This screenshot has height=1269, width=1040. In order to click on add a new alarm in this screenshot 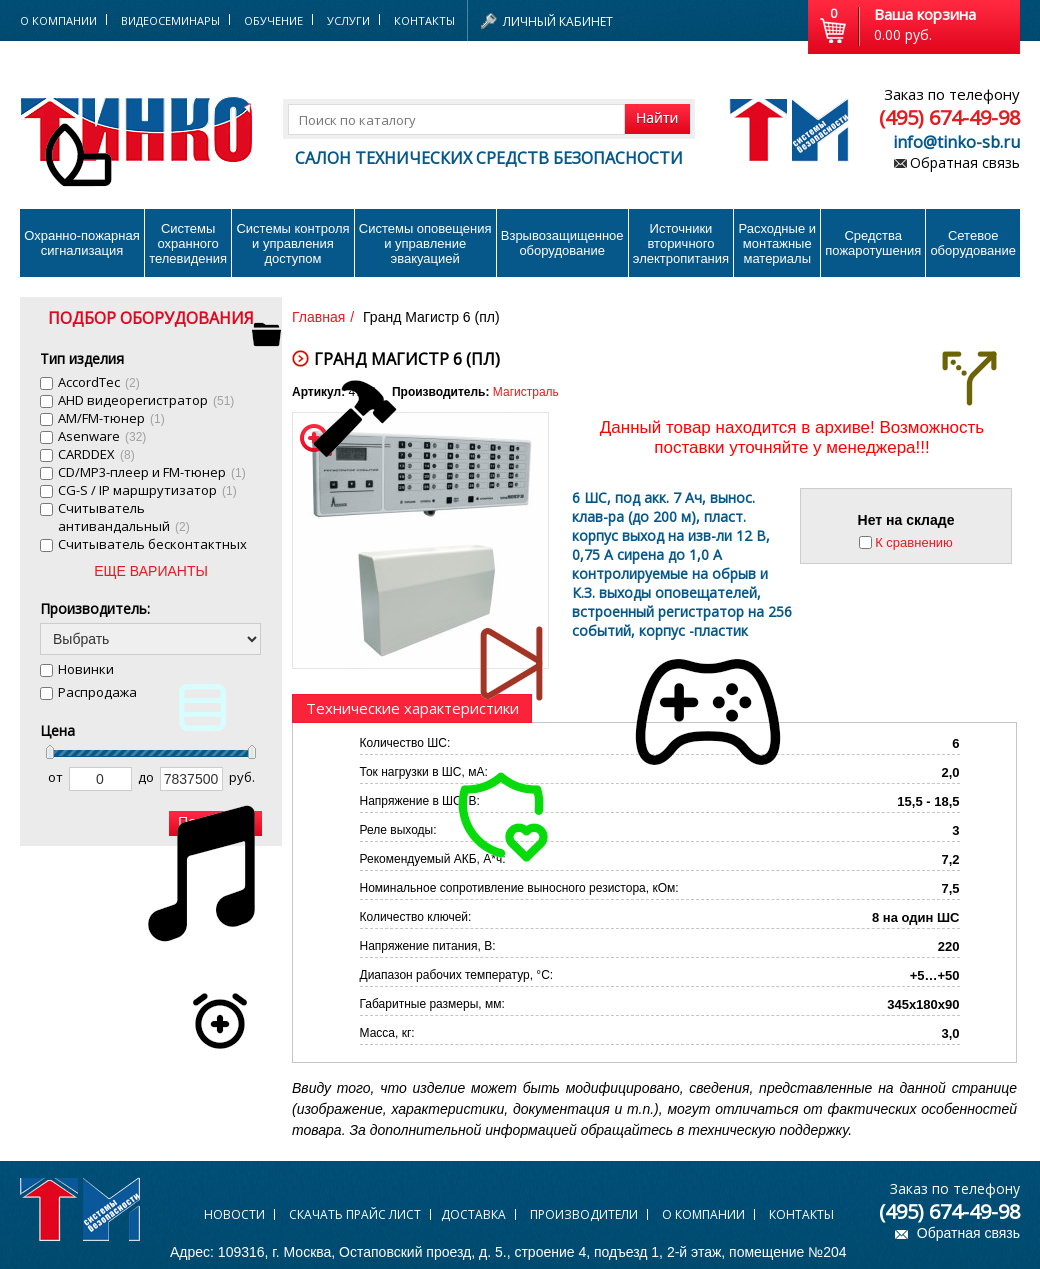, I will do `click(220, 1021)`.